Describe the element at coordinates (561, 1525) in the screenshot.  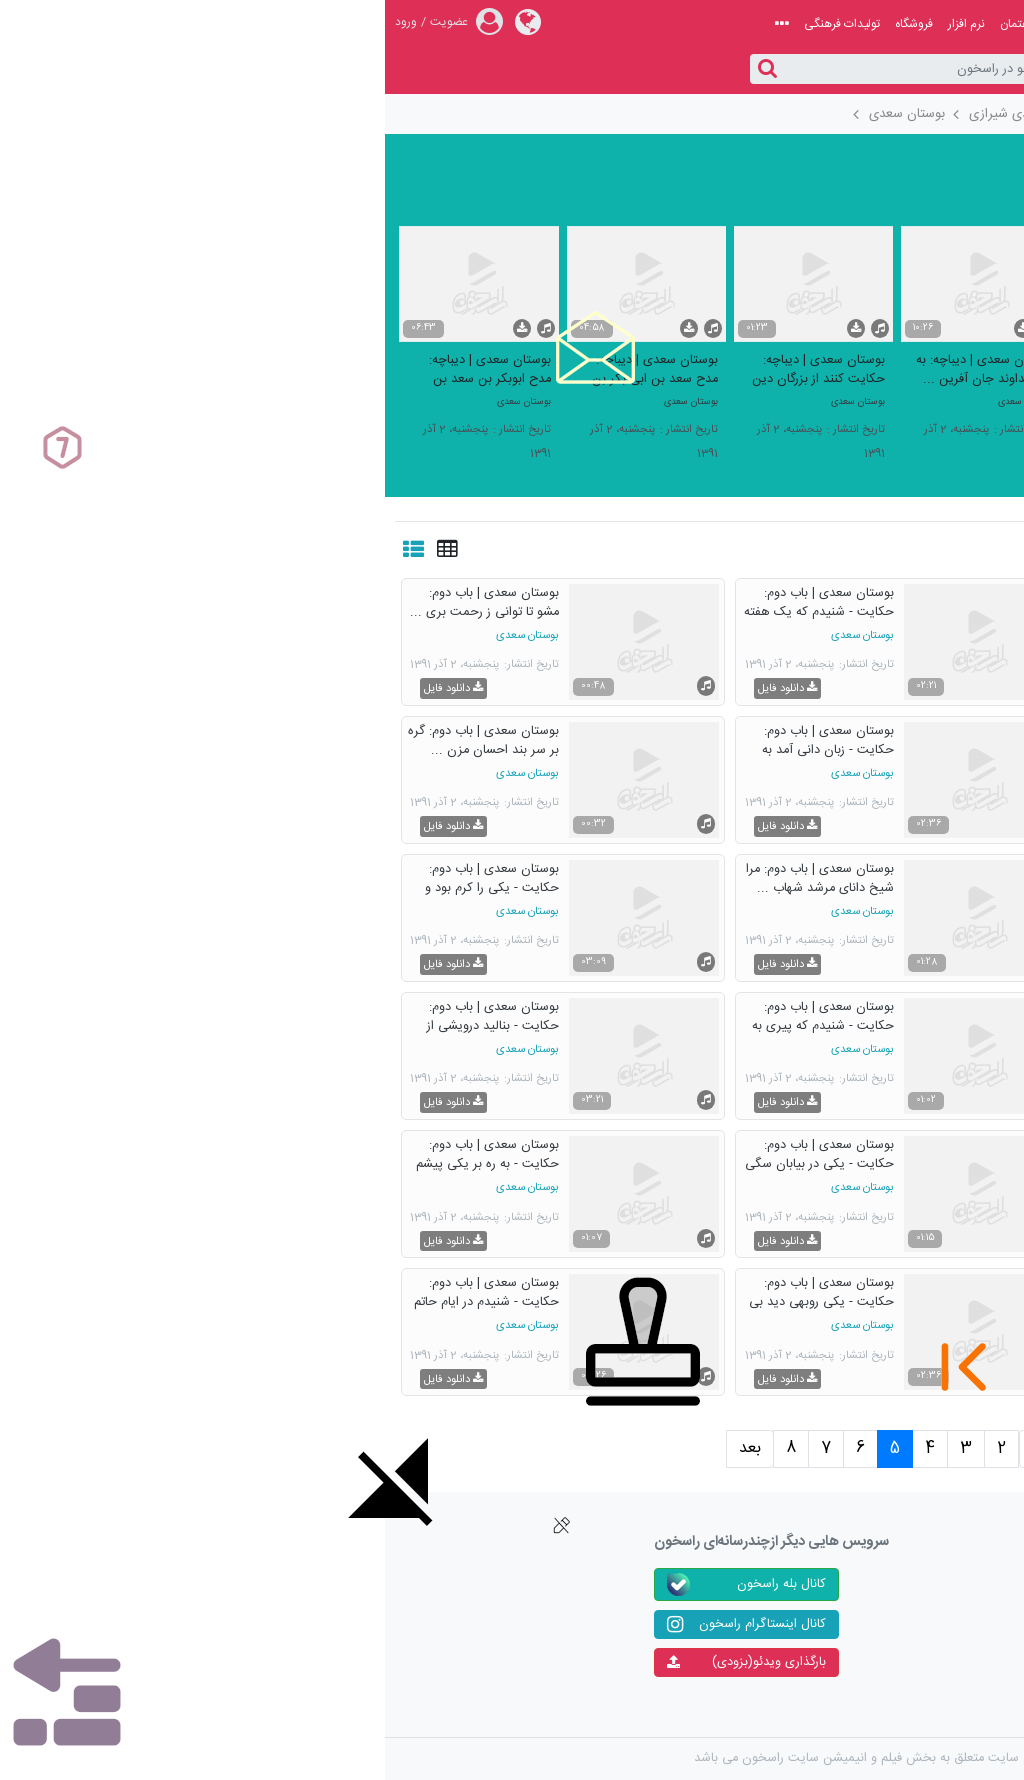
I see `editing is disabled` at that location.